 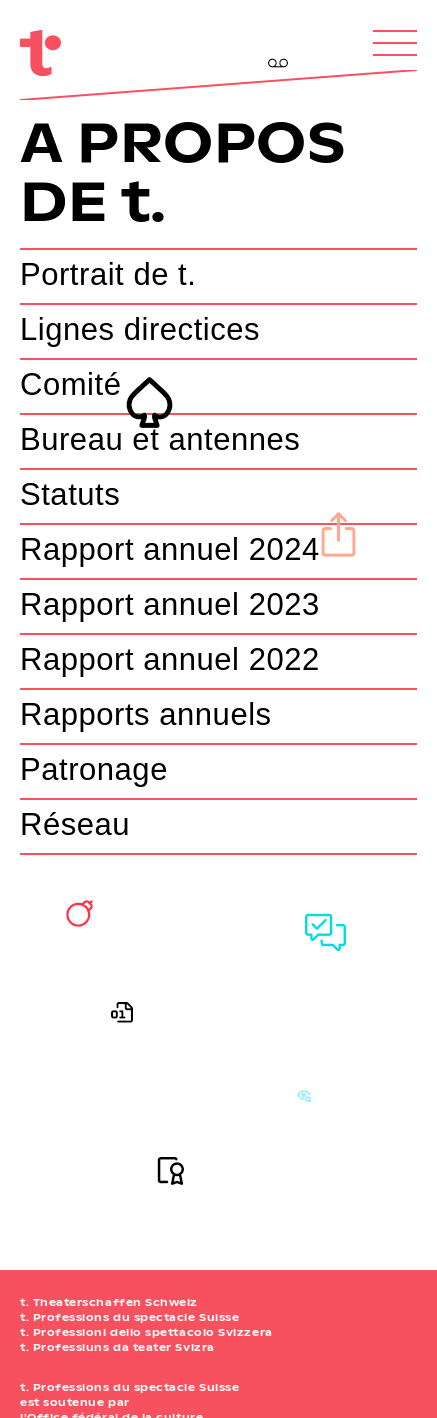 What do you see at coordinates (79, 913) in the screenshot?
I see `indicates a destructive or dangerous action` at bounding box center [79, 913].